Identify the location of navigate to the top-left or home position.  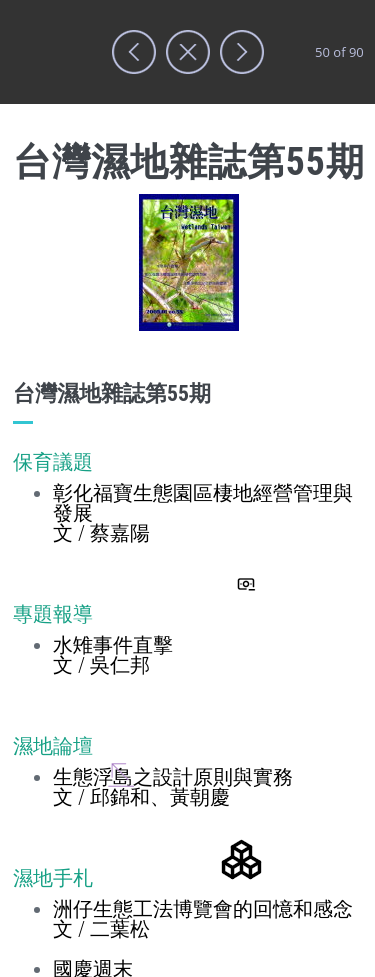
(120, 775).